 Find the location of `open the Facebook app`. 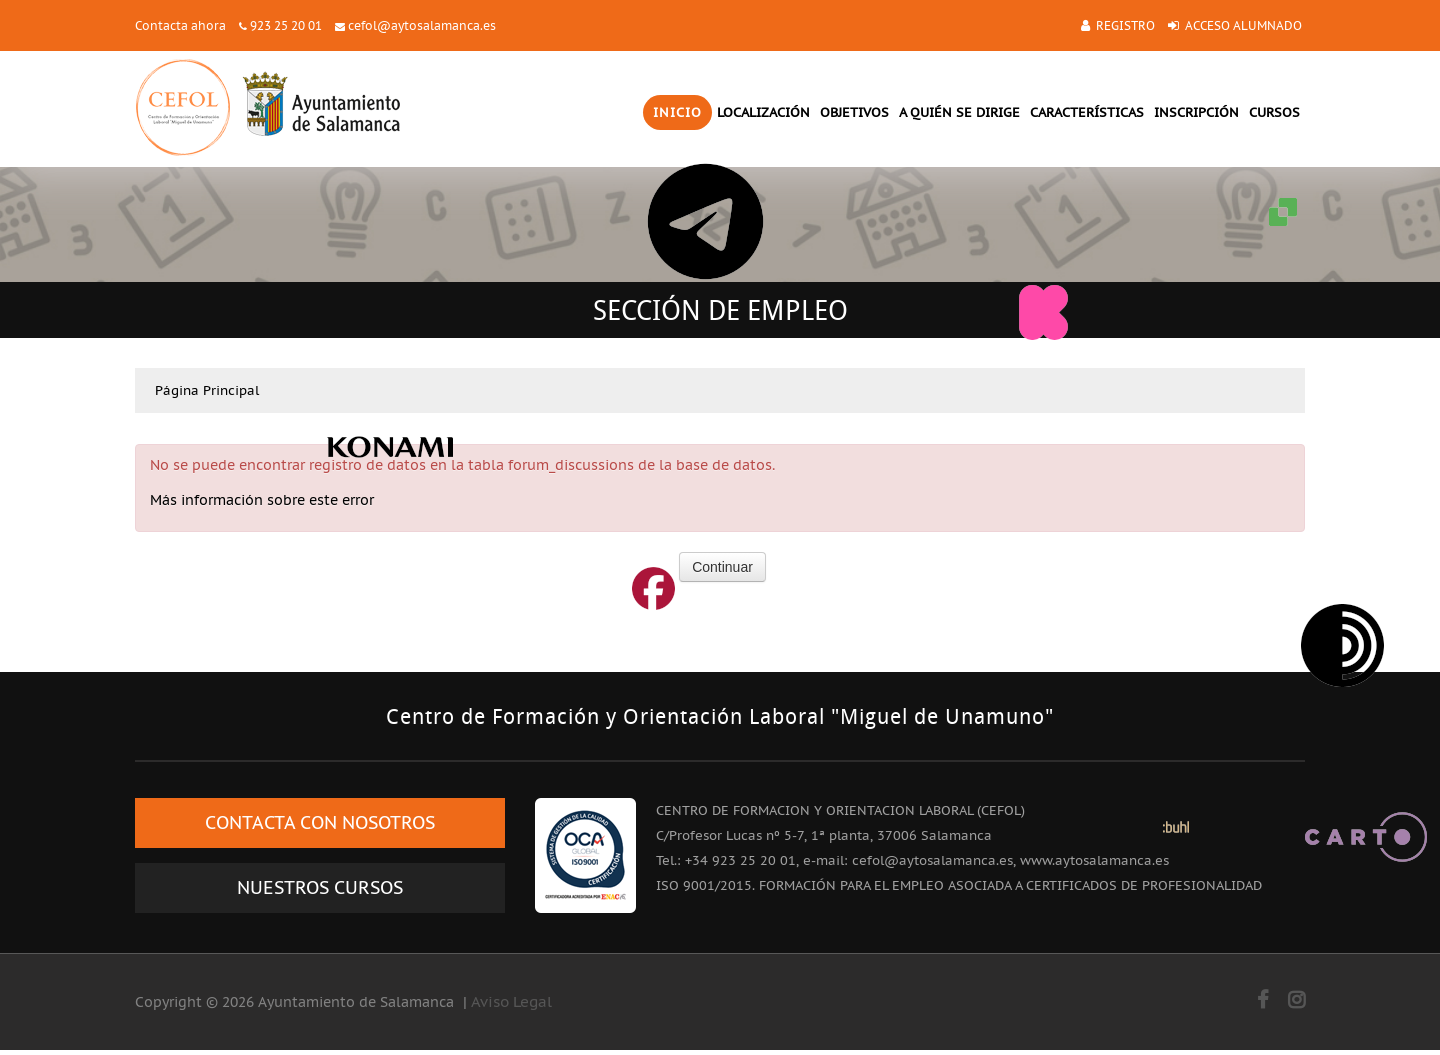

open the Facebook app is located at coordinates (653, 588).